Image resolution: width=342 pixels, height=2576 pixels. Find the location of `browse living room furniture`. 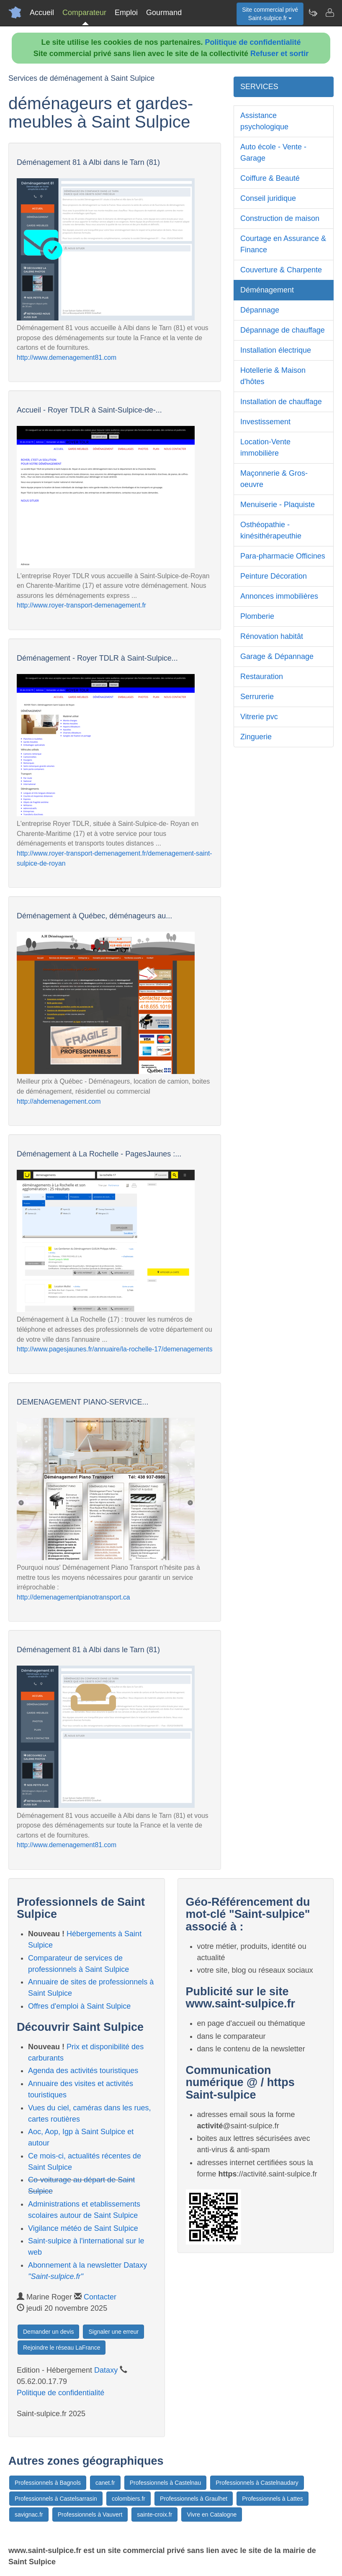

browse living room furniture is located at coordinates (93, 1697).